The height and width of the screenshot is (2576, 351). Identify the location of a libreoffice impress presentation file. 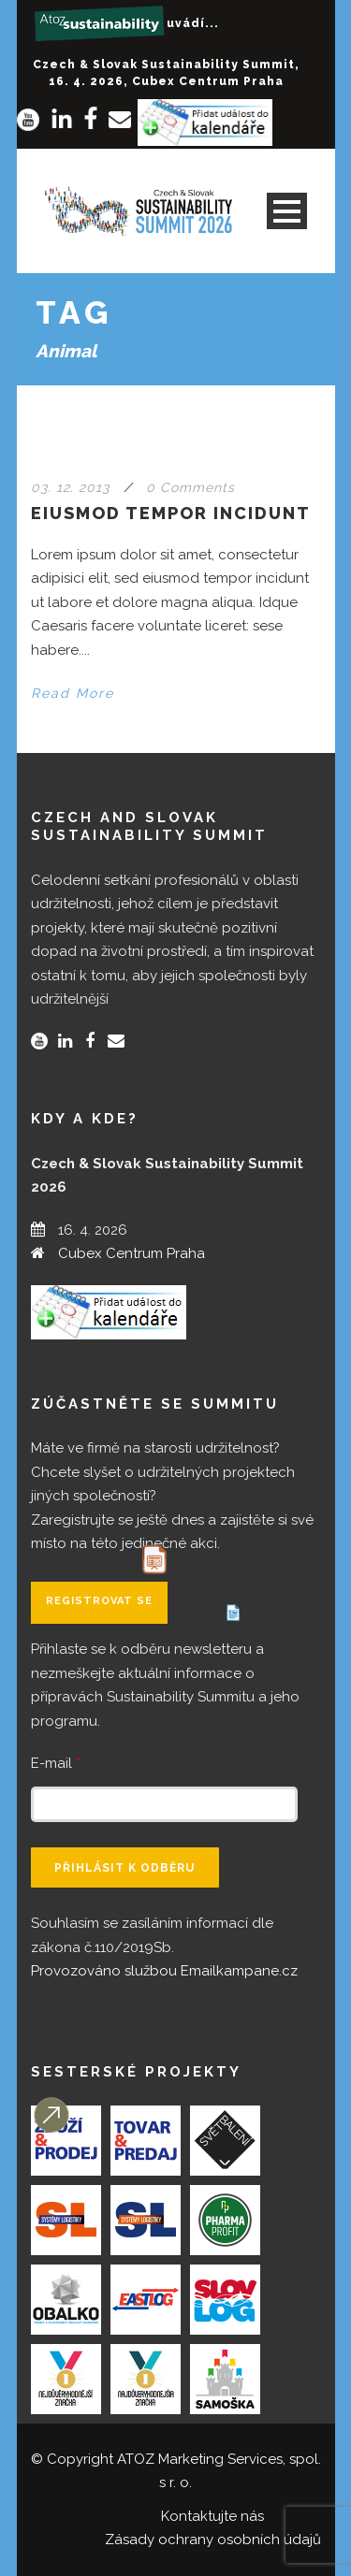
(154, 1559).